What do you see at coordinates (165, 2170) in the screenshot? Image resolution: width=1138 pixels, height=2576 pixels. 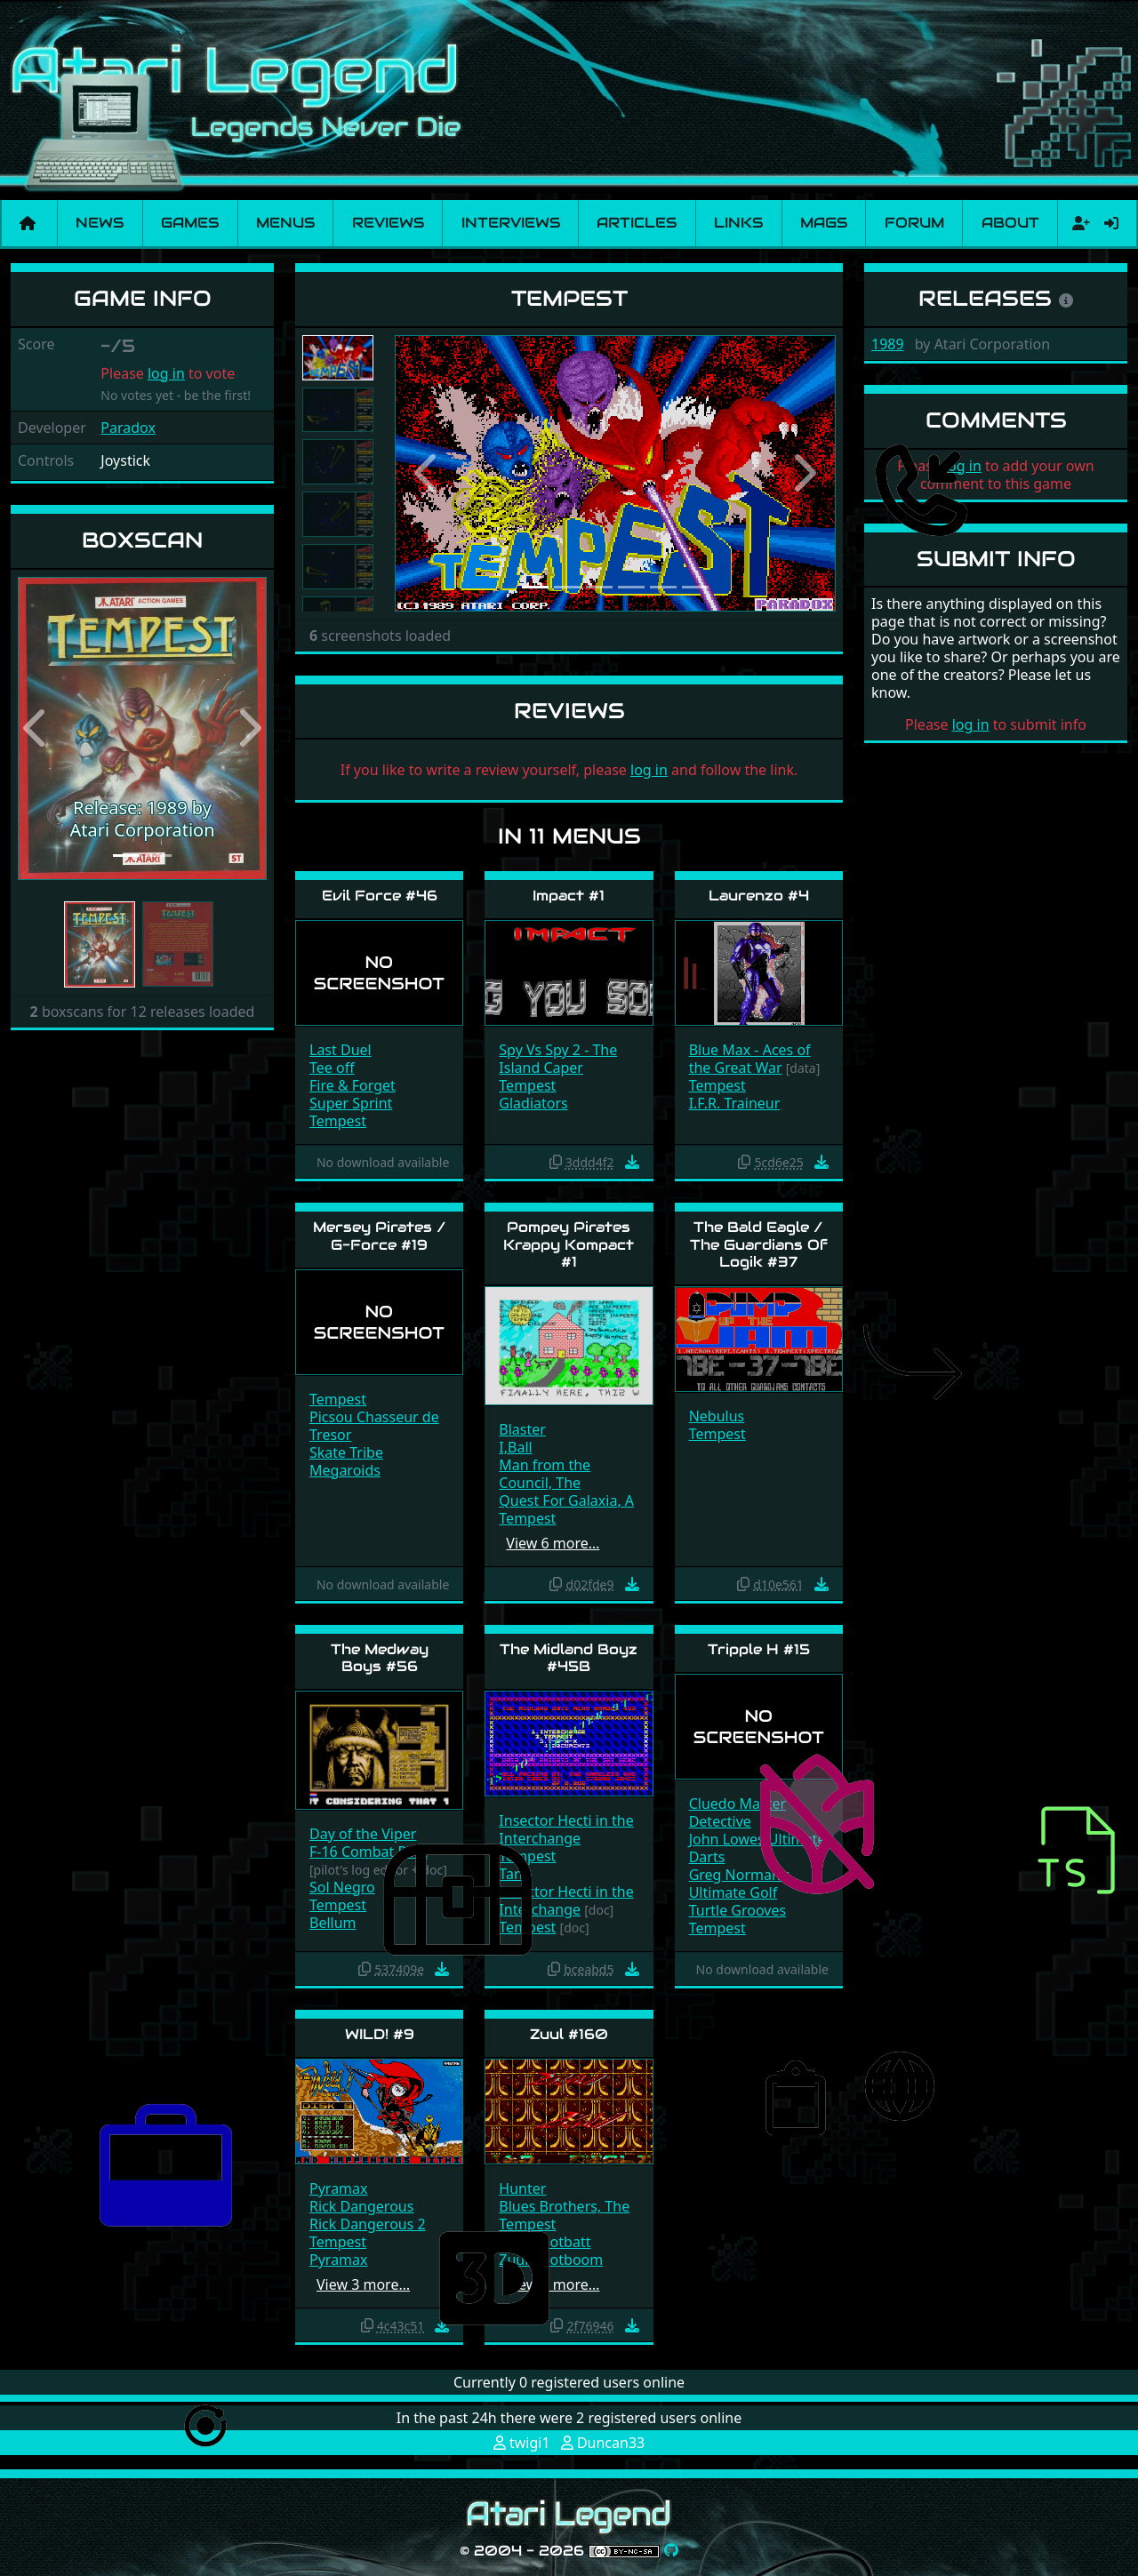 I see `access travel or trip planning features` at bounding box center [165, 2170].